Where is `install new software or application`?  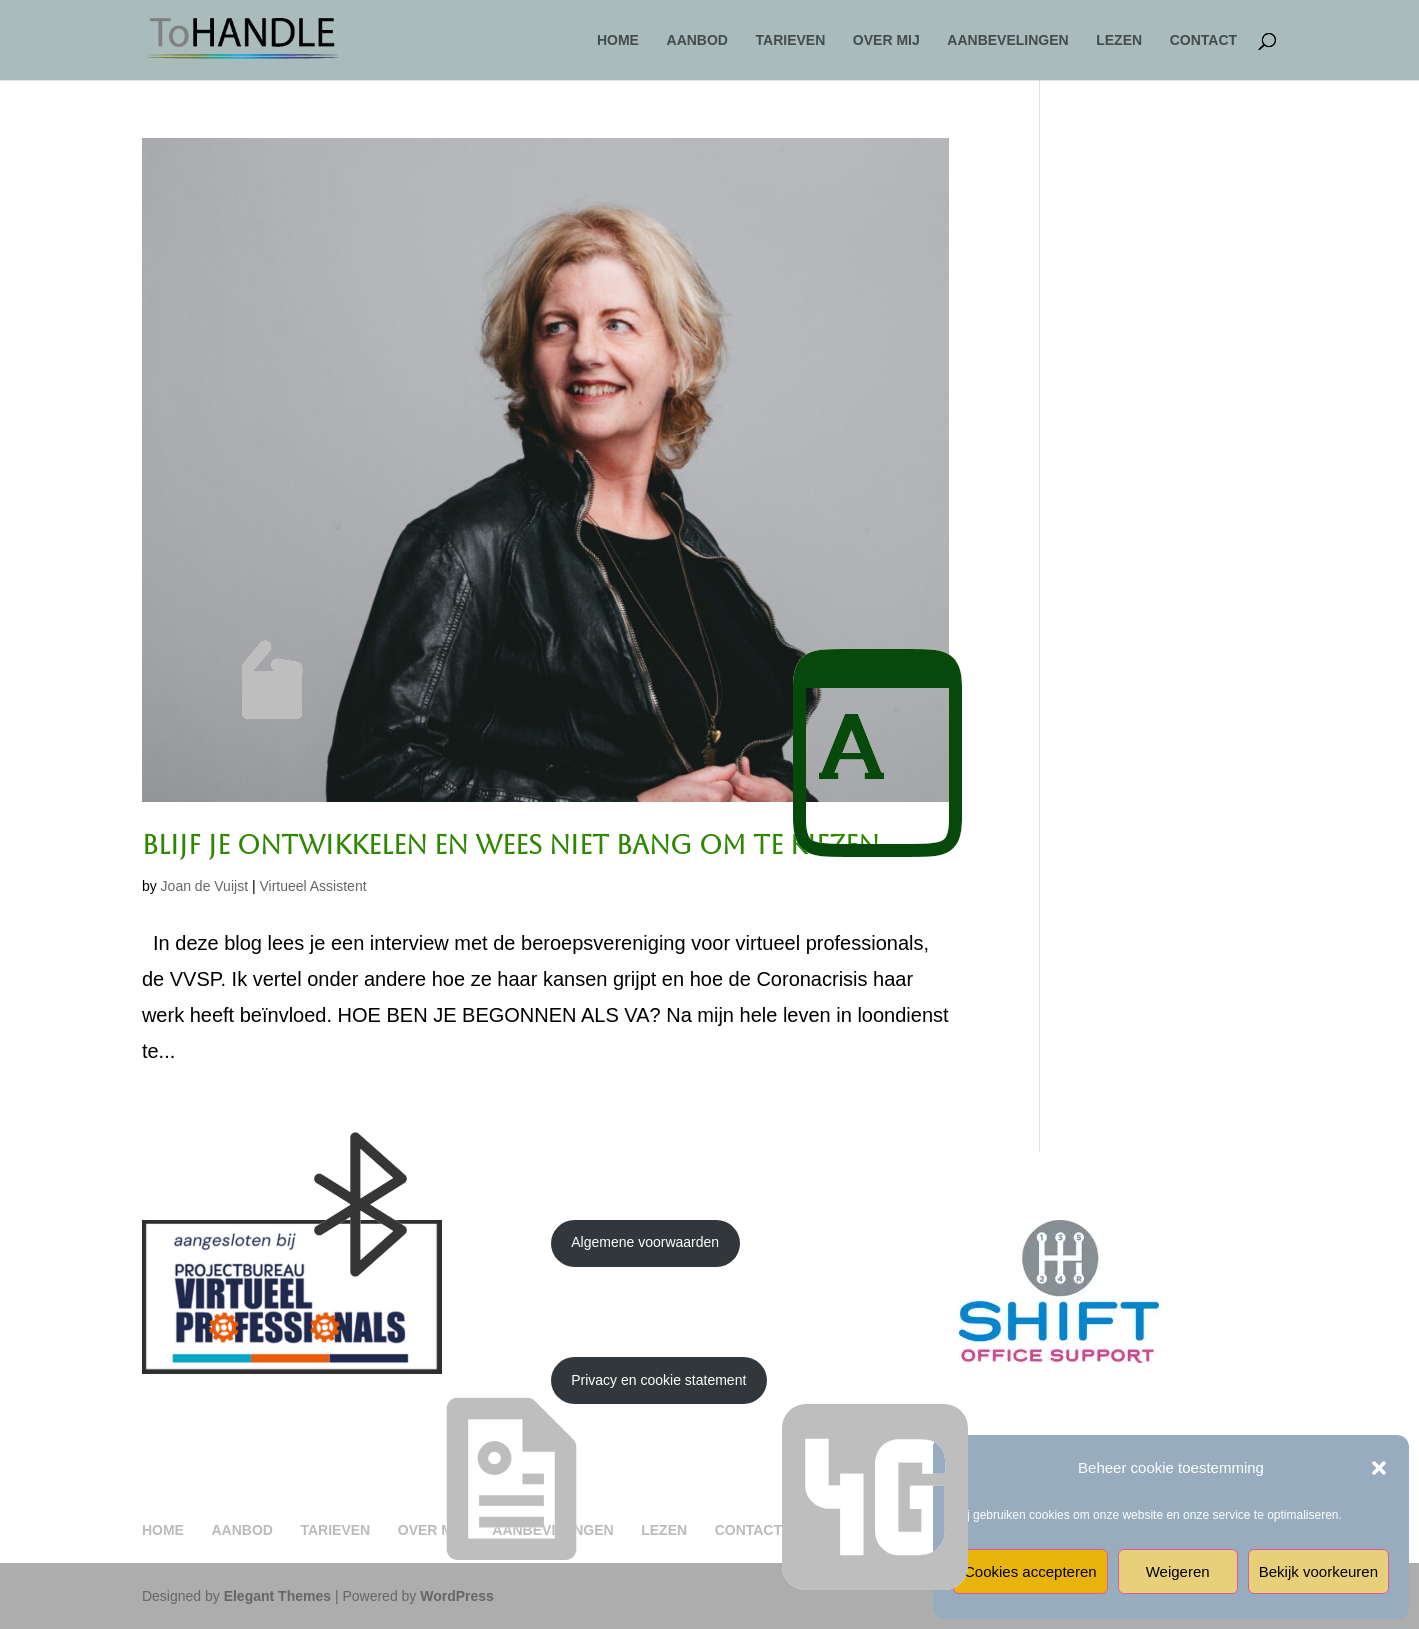
install new software or application is located at coordinates (272, 671).